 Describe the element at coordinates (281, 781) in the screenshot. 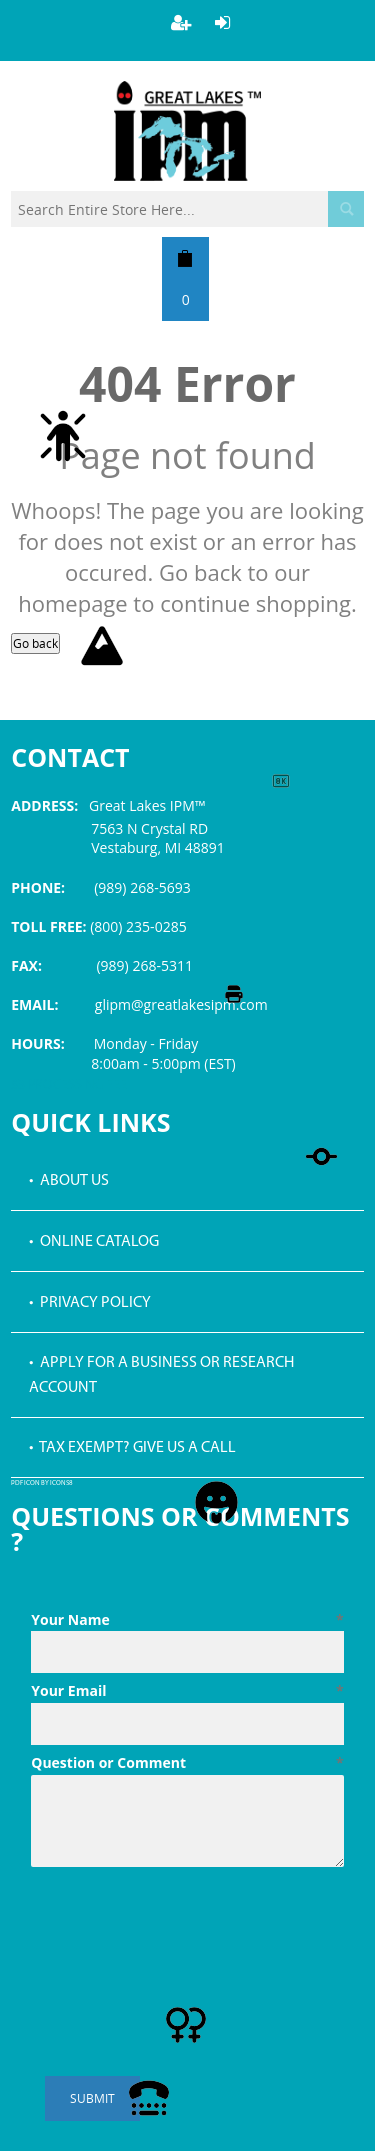

I see `indicates 8K video resolution quality` at that location.